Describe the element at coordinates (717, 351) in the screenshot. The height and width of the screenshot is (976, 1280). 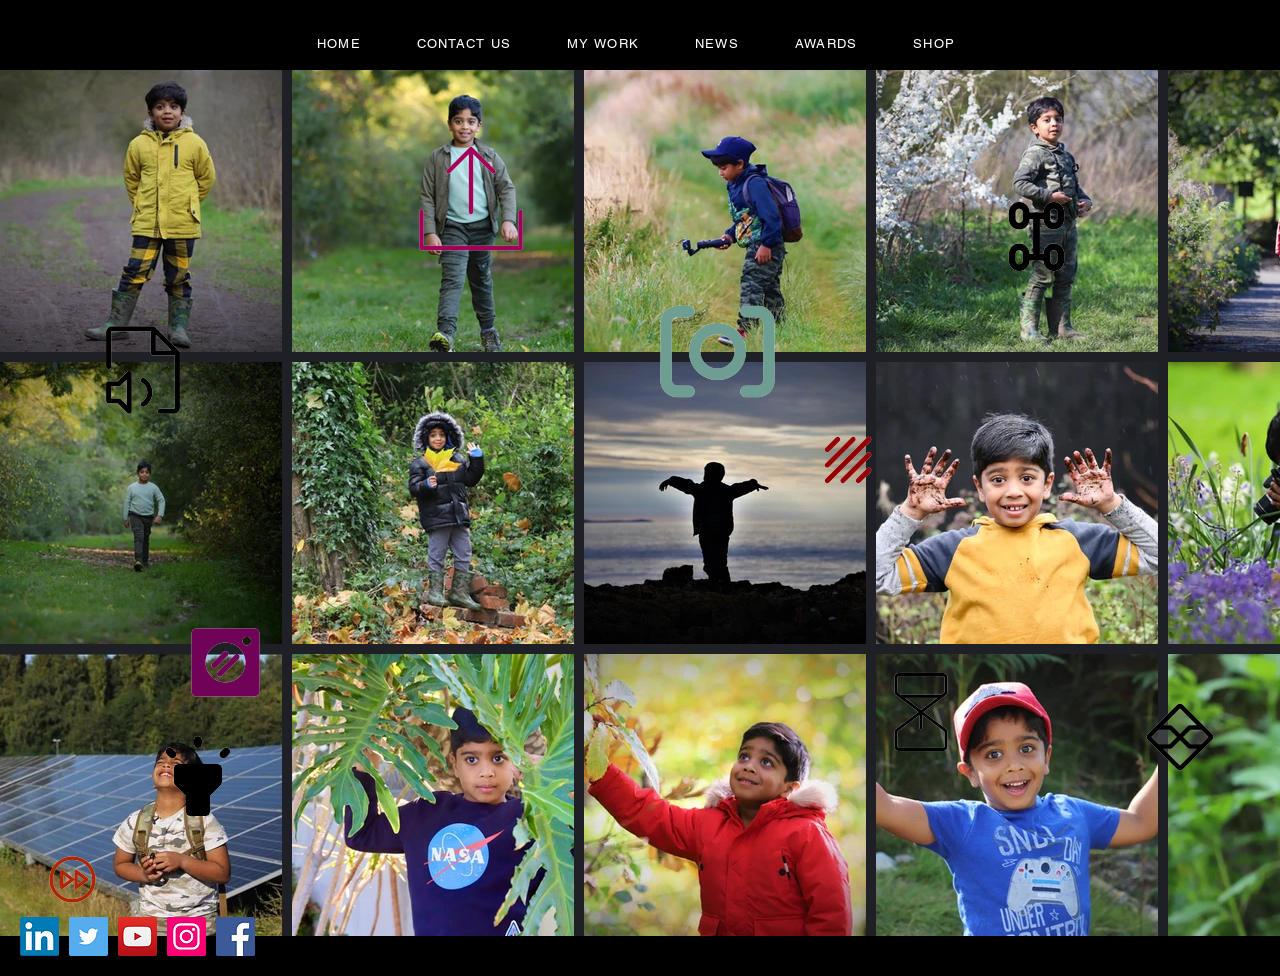
I see `access camera or photo capture settings` at that location.